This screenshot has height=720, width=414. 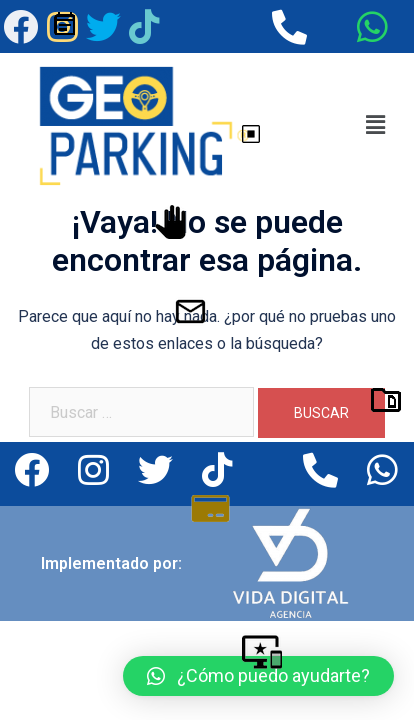 I want to click on manage payment methods, so click(x=210, y=508).